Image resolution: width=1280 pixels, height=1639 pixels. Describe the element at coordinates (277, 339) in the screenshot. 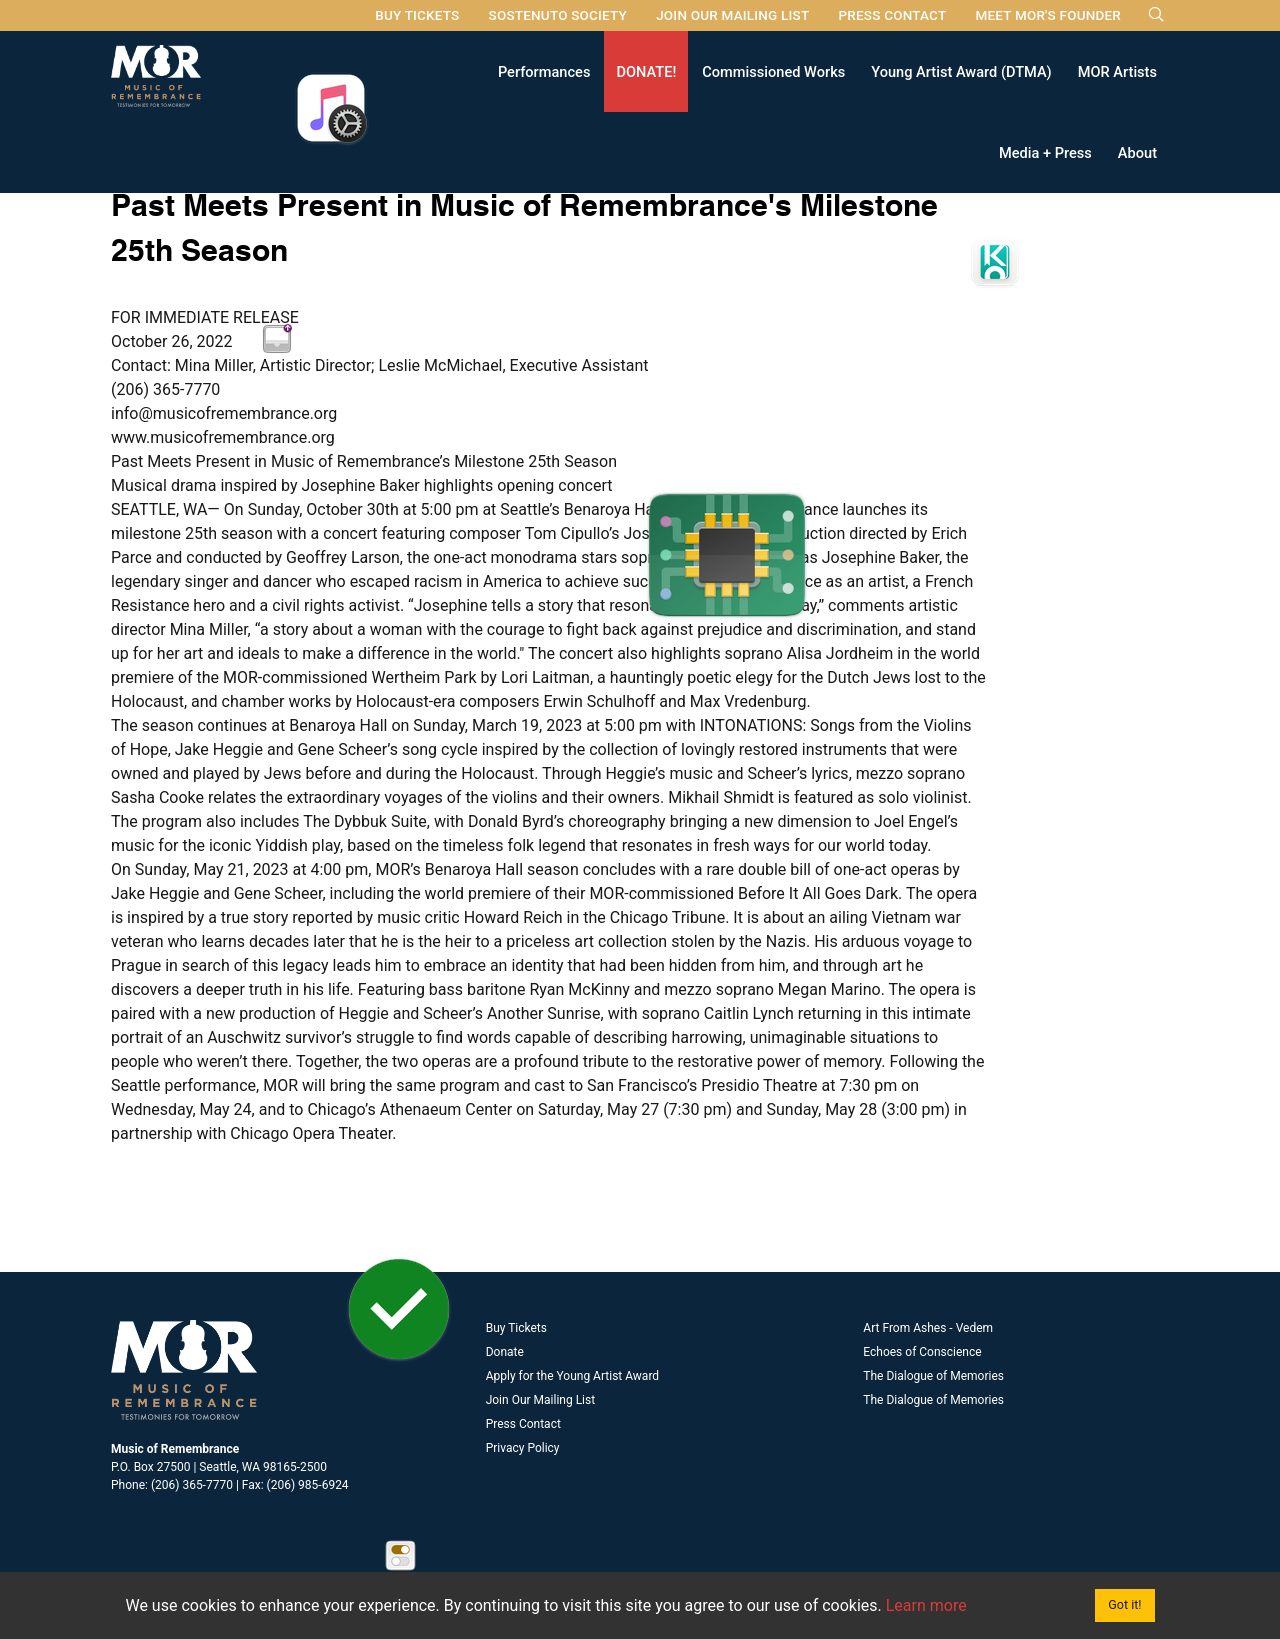

I see `view outgoing mail queue` at that location.